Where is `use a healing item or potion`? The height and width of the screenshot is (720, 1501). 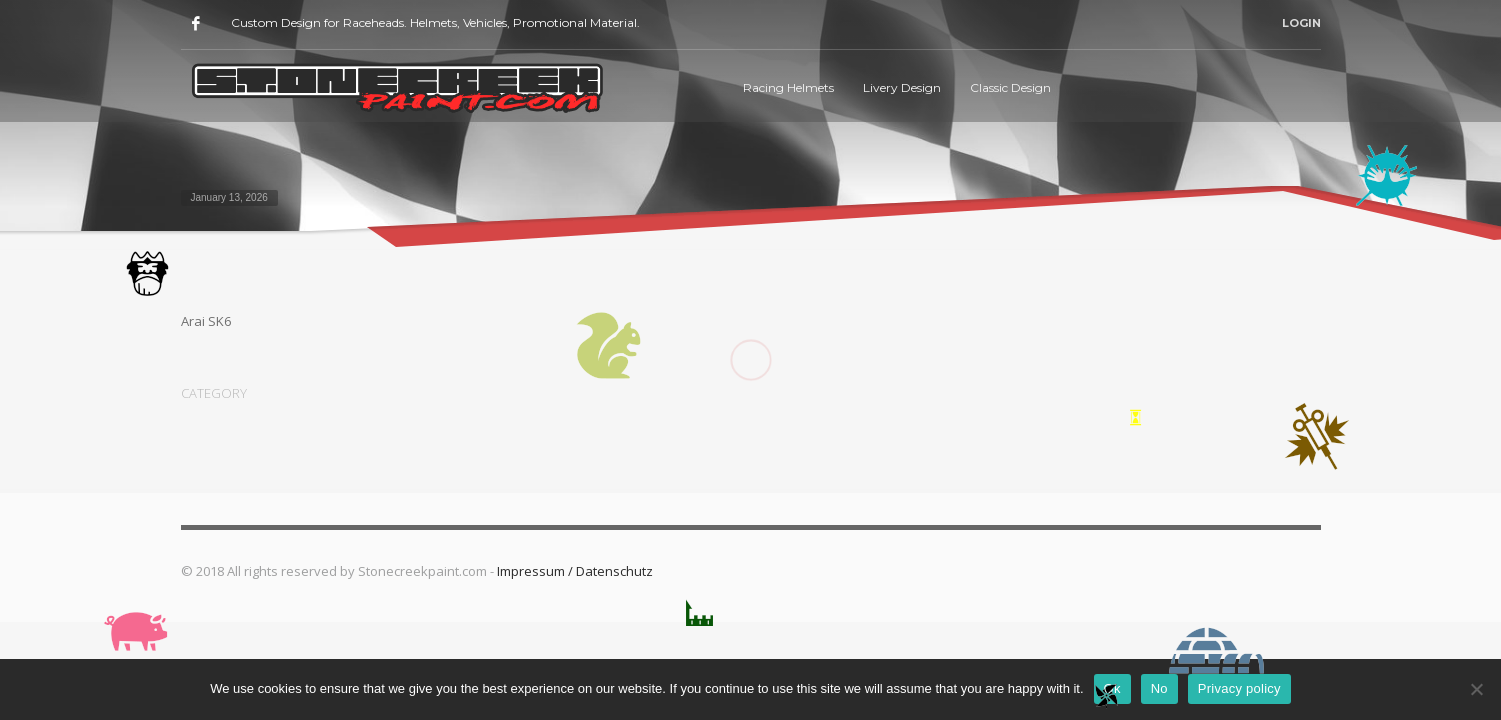 use a healing item or potion is located at coordinates (1316, 436).